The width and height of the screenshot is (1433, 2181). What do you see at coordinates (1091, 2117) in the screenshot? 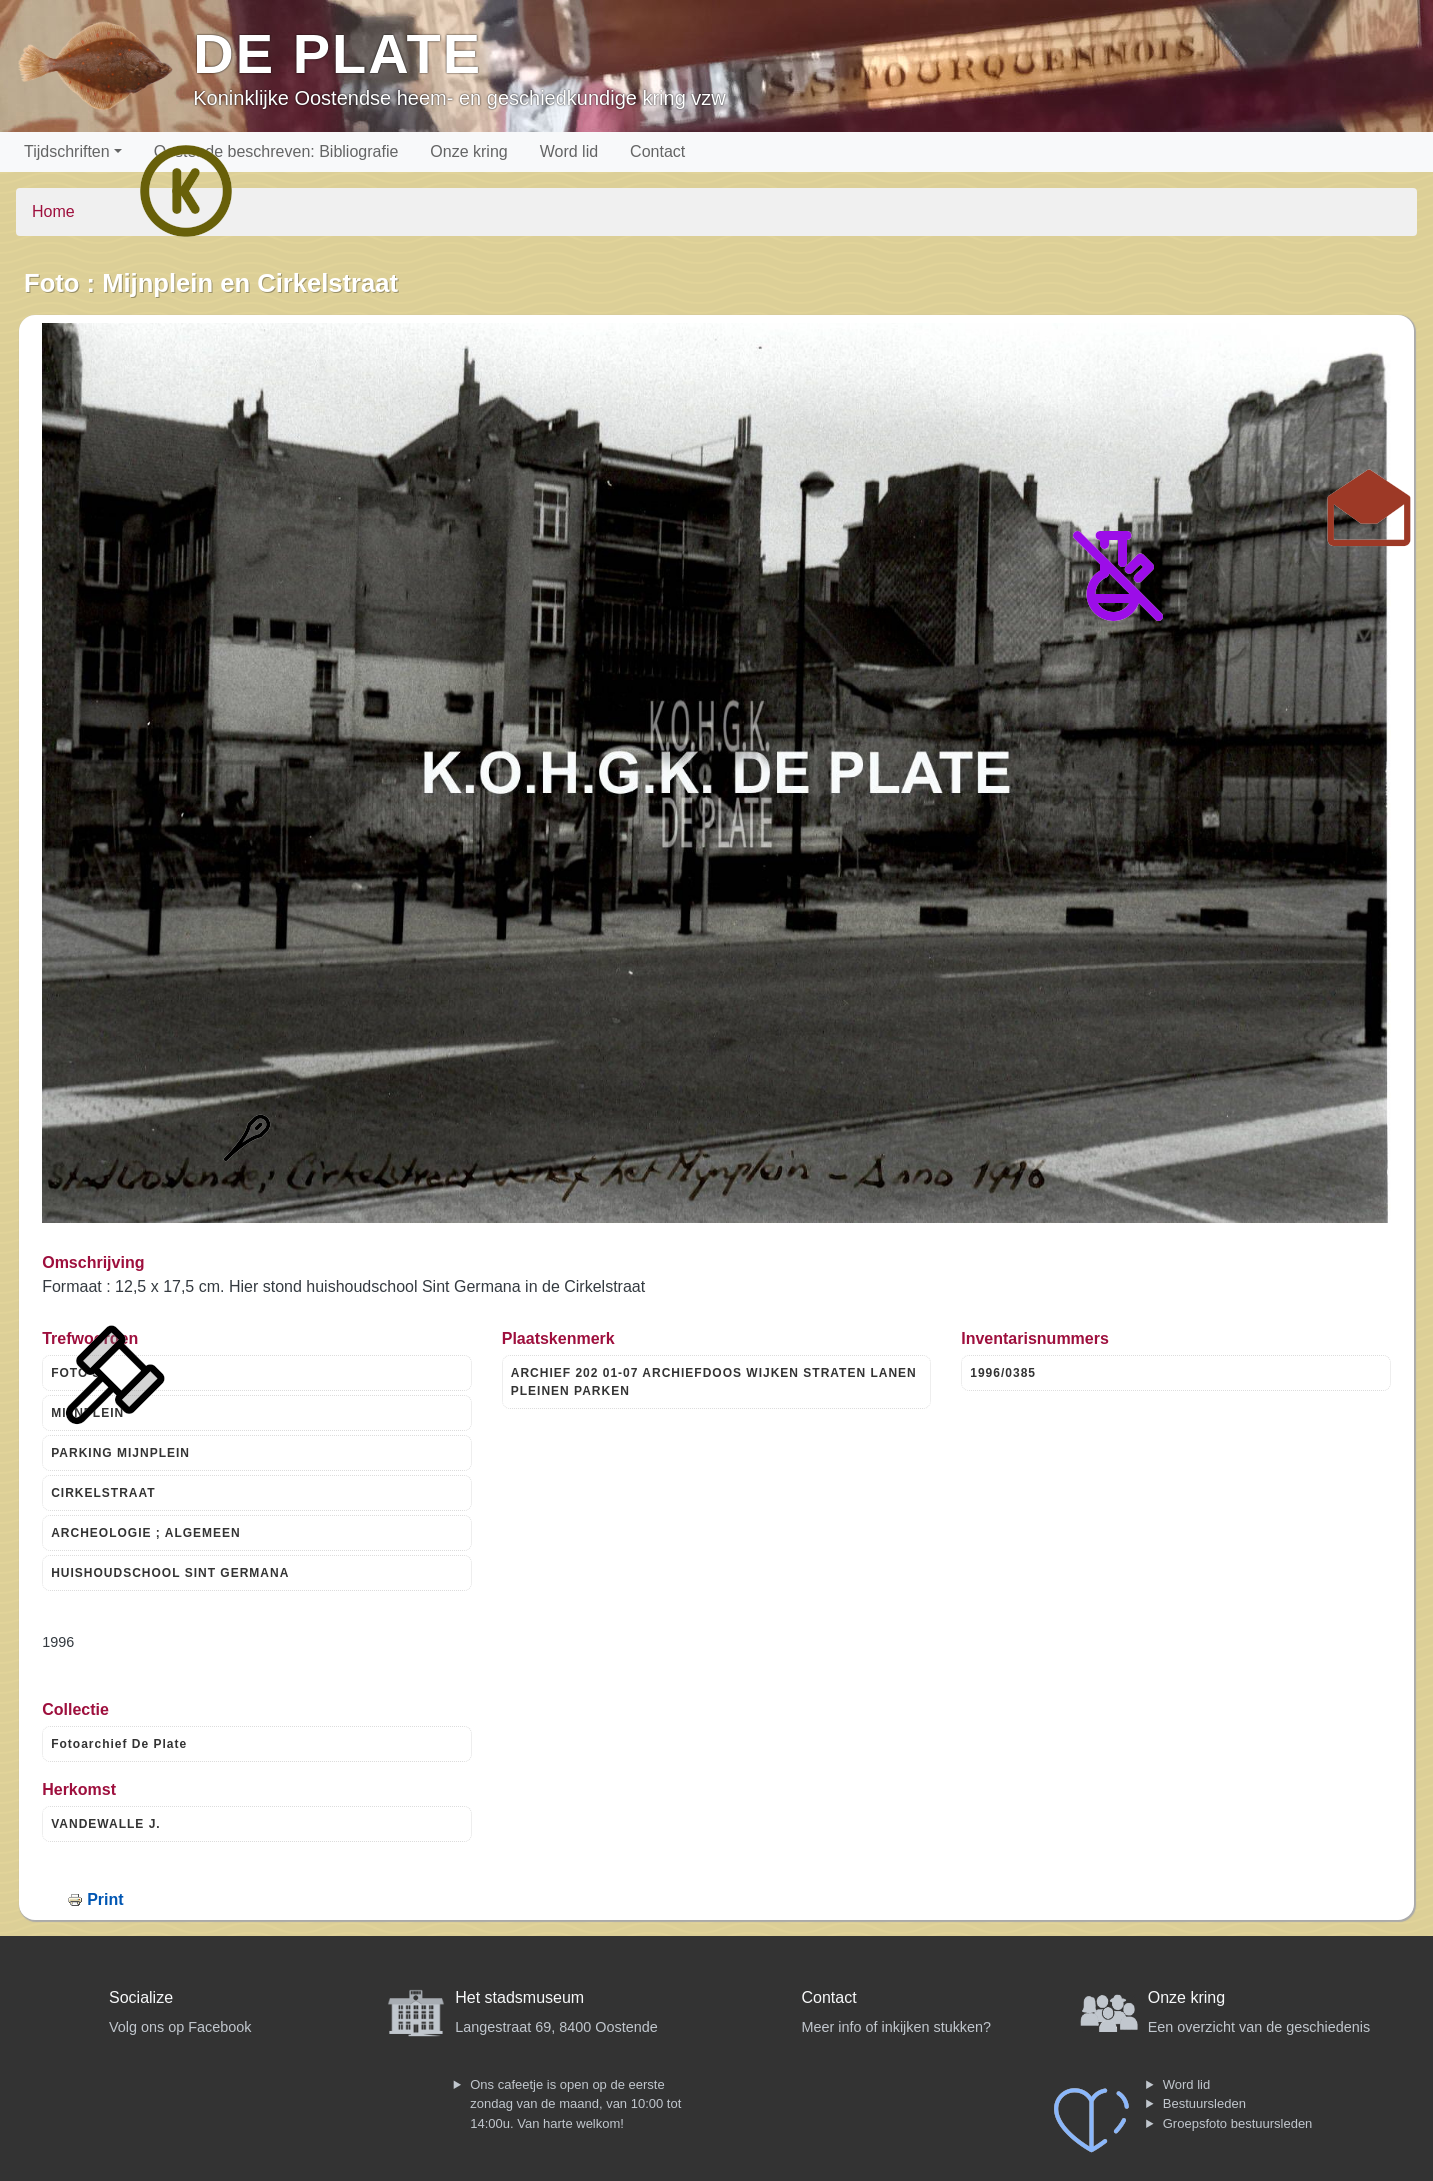
I see `indicates partial like or favorite status` at bounding box center [1091, 2117].